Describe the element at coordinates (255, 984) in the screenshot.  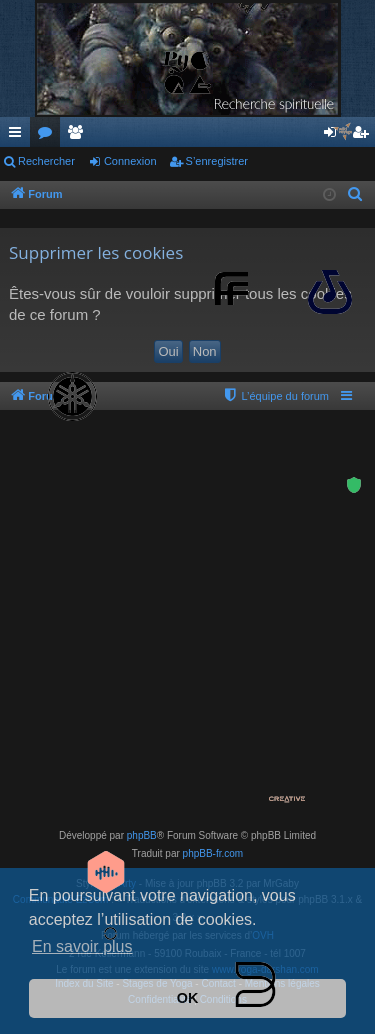
I see `bluesound brand logo` at that location.